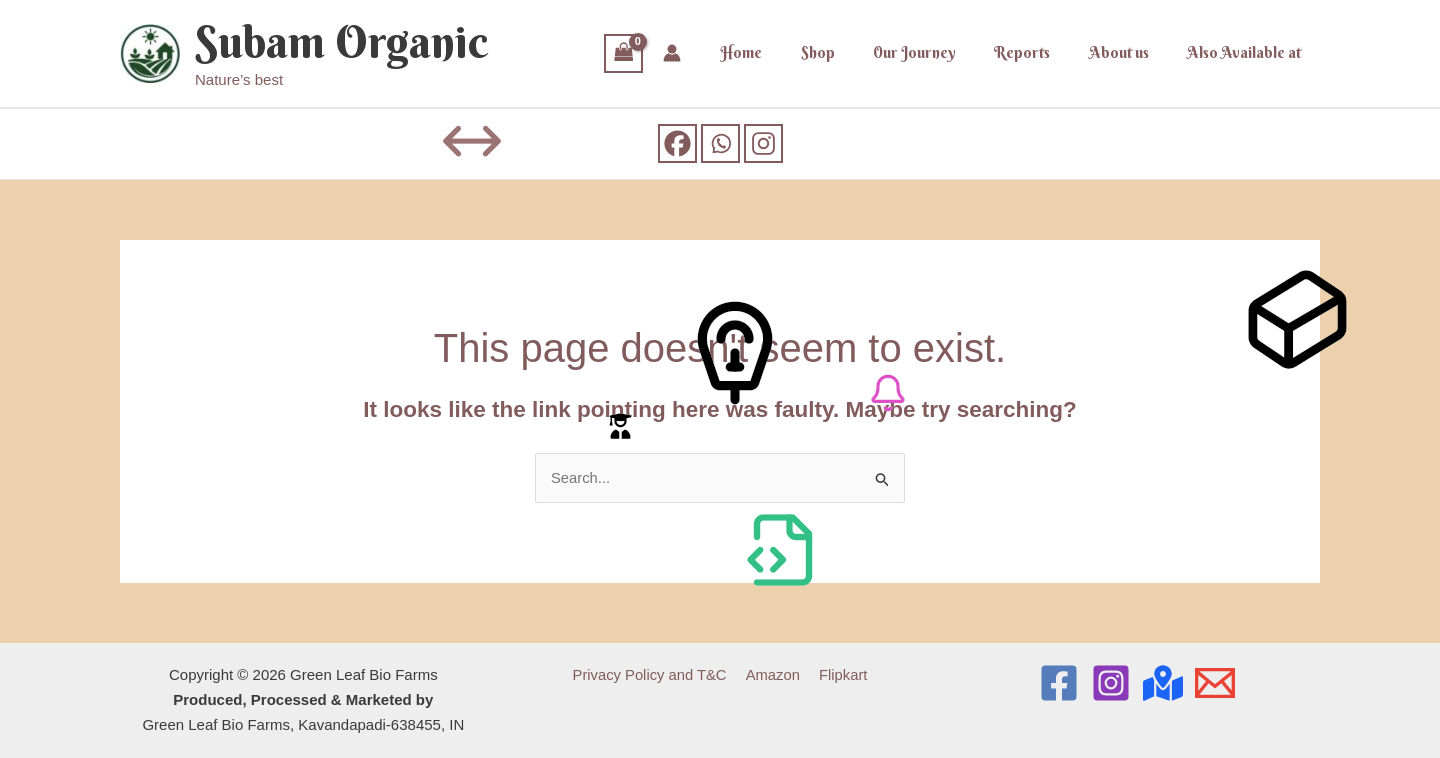 The image size is (1440, 758). Describe the element at coordinates (783, 550) in the screenshot. I see `view source code file` at that location.